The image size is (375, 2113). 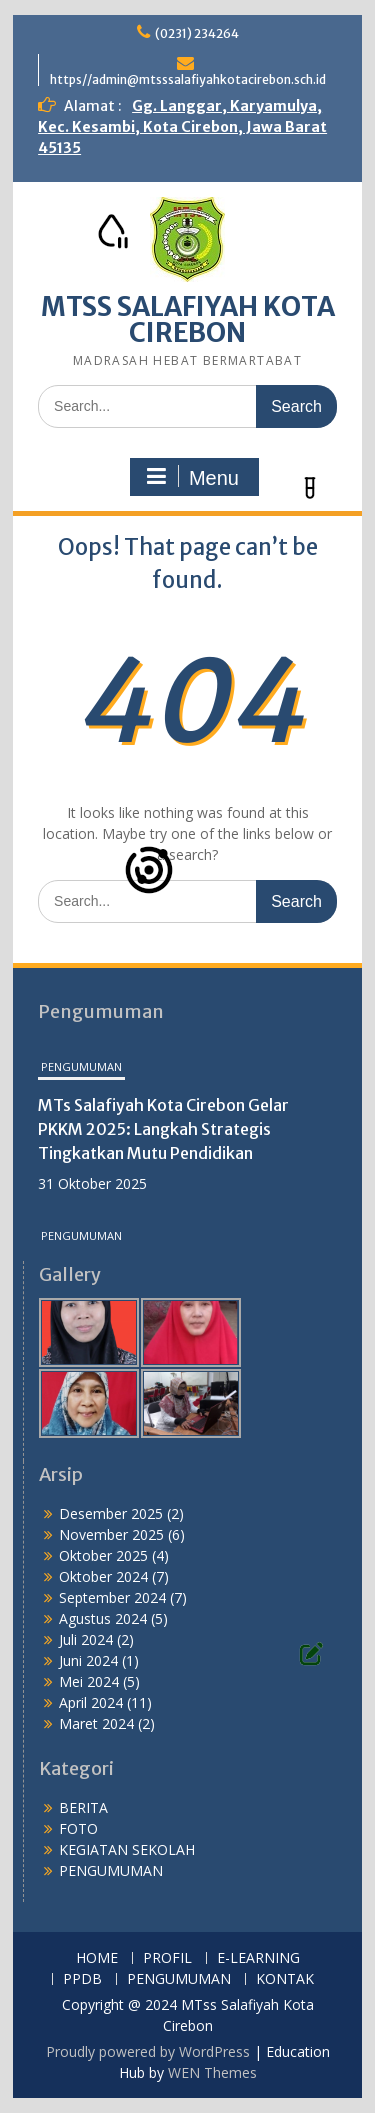 What do you see at coordinates (111, 230) in the screenshot?
I see `pause water or liquid dispensing` at bounding box center [111, 230].